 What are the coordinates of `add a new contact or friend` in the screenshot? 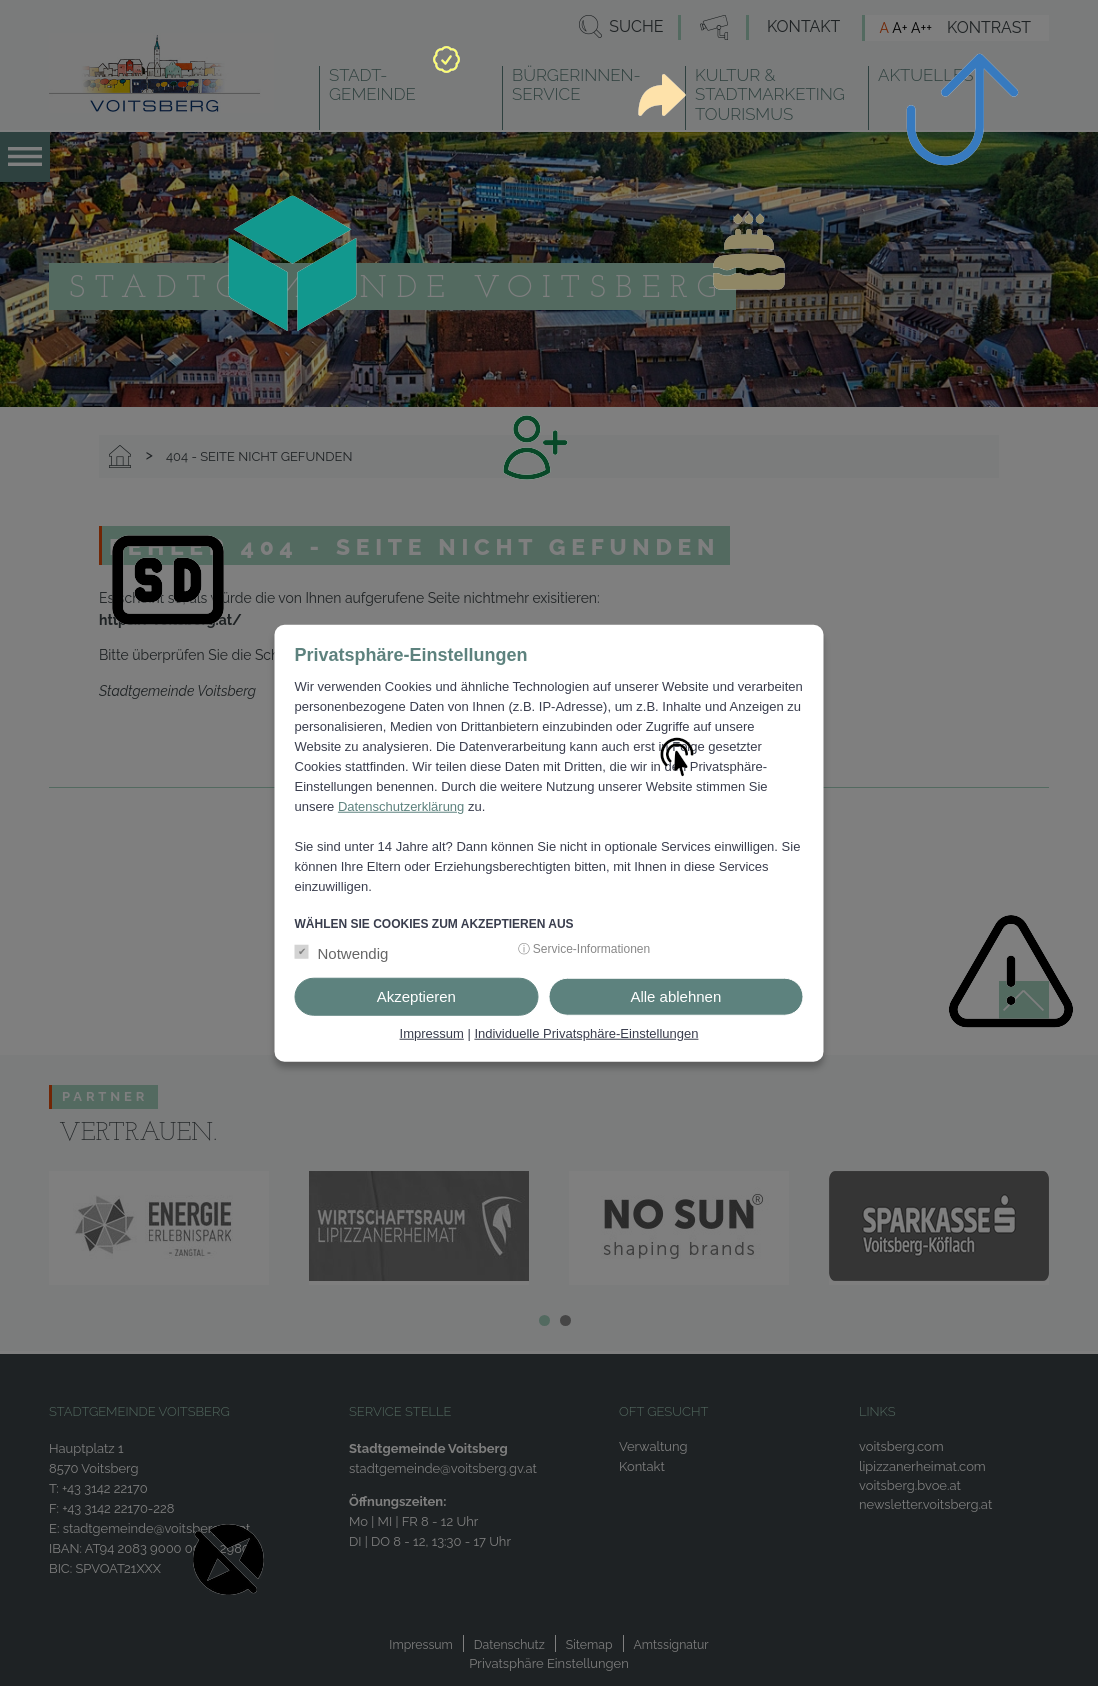 It's located at (535, 447).